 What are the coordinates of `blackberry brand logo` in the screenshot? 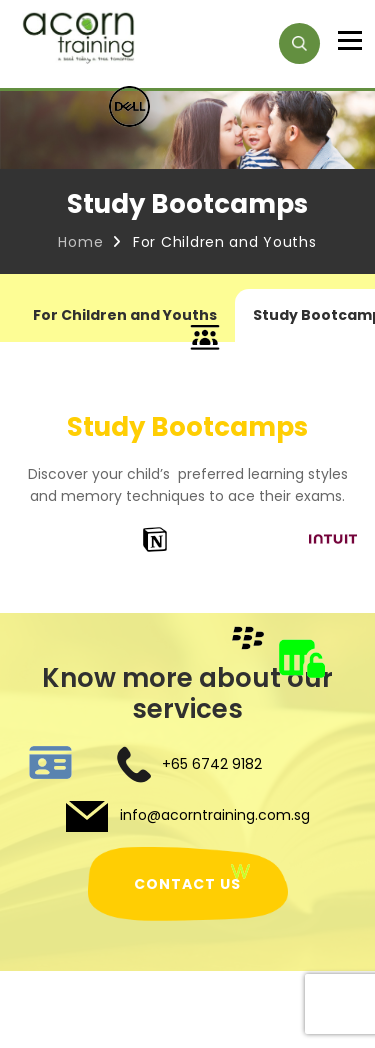 It's located at (248, 638).